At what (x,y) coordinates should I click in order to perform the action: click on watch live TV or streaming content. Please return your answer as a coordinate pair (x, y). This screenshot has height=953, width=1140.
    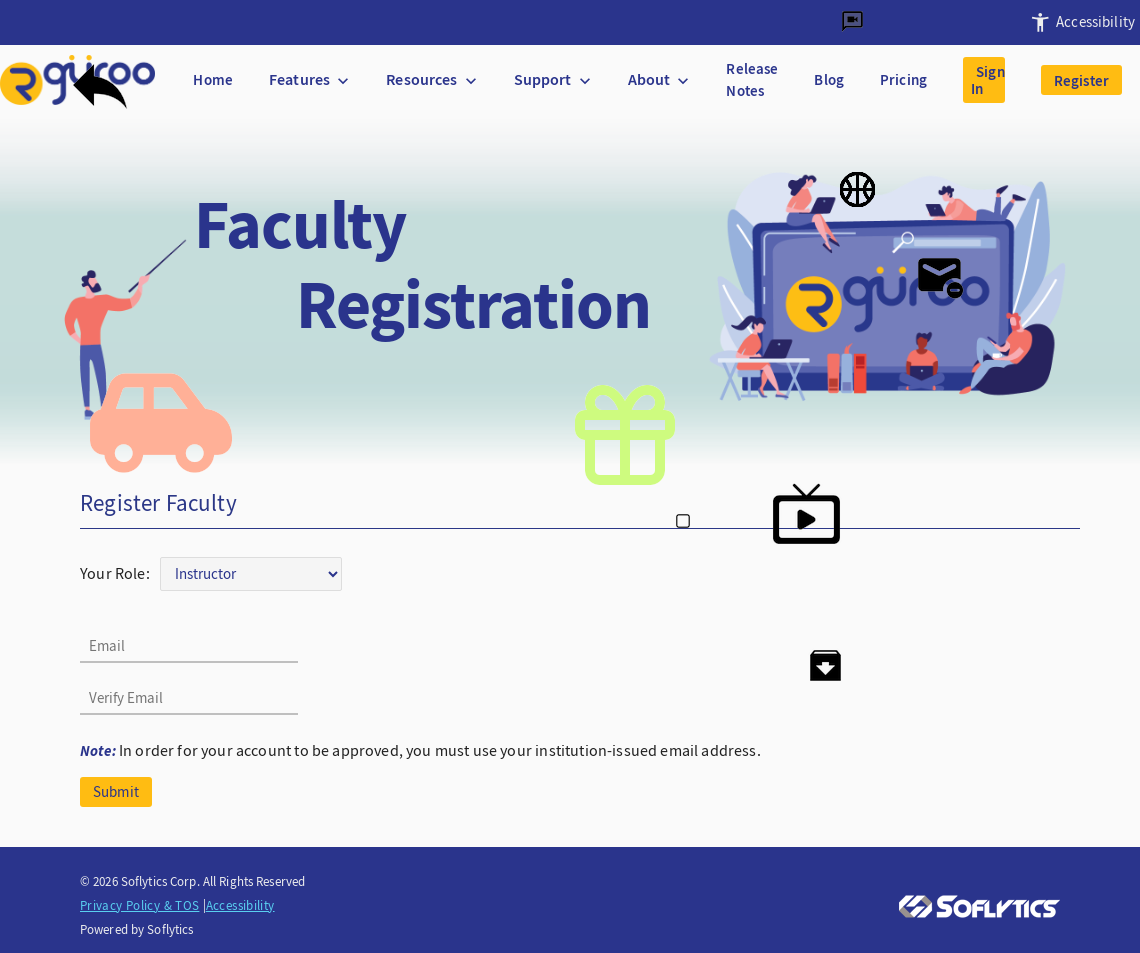
    Looking at the image, I should click on (806, 513).